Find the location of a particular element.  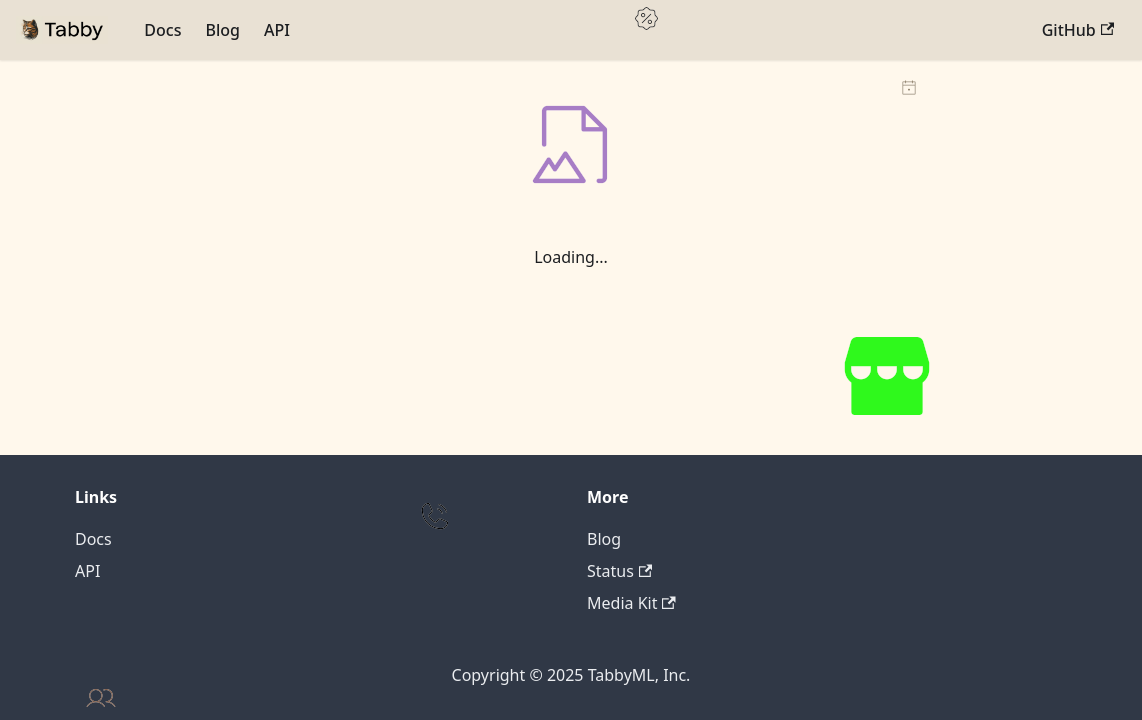

browse or open the store is located at coordinates (887, 376).